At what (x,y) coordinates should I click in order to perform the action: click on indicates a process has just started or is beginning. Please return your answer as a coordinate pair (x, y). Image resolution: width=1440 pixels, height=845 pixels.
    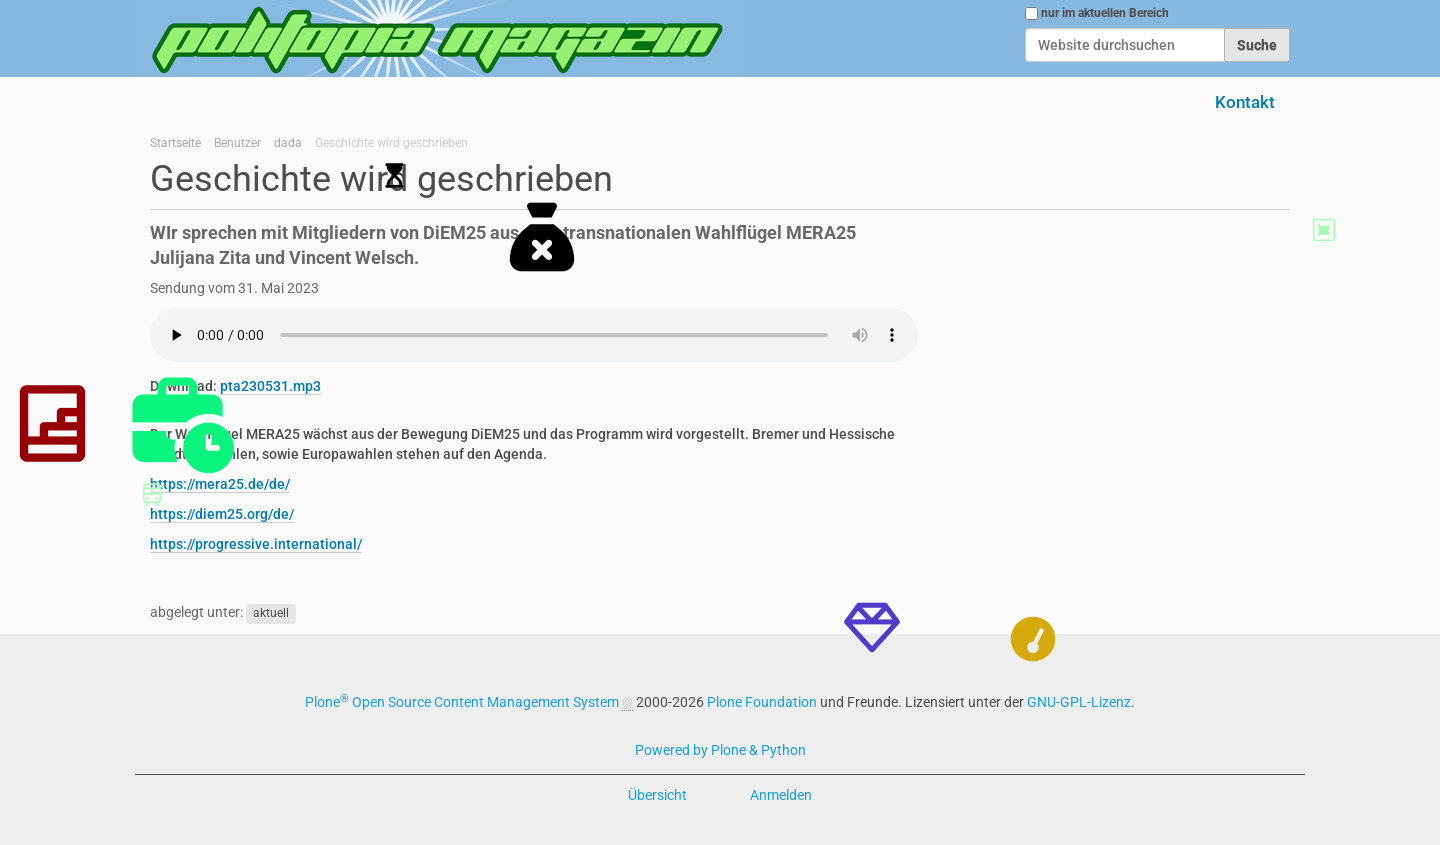
    Looking at the image, I should click on (394, 175).